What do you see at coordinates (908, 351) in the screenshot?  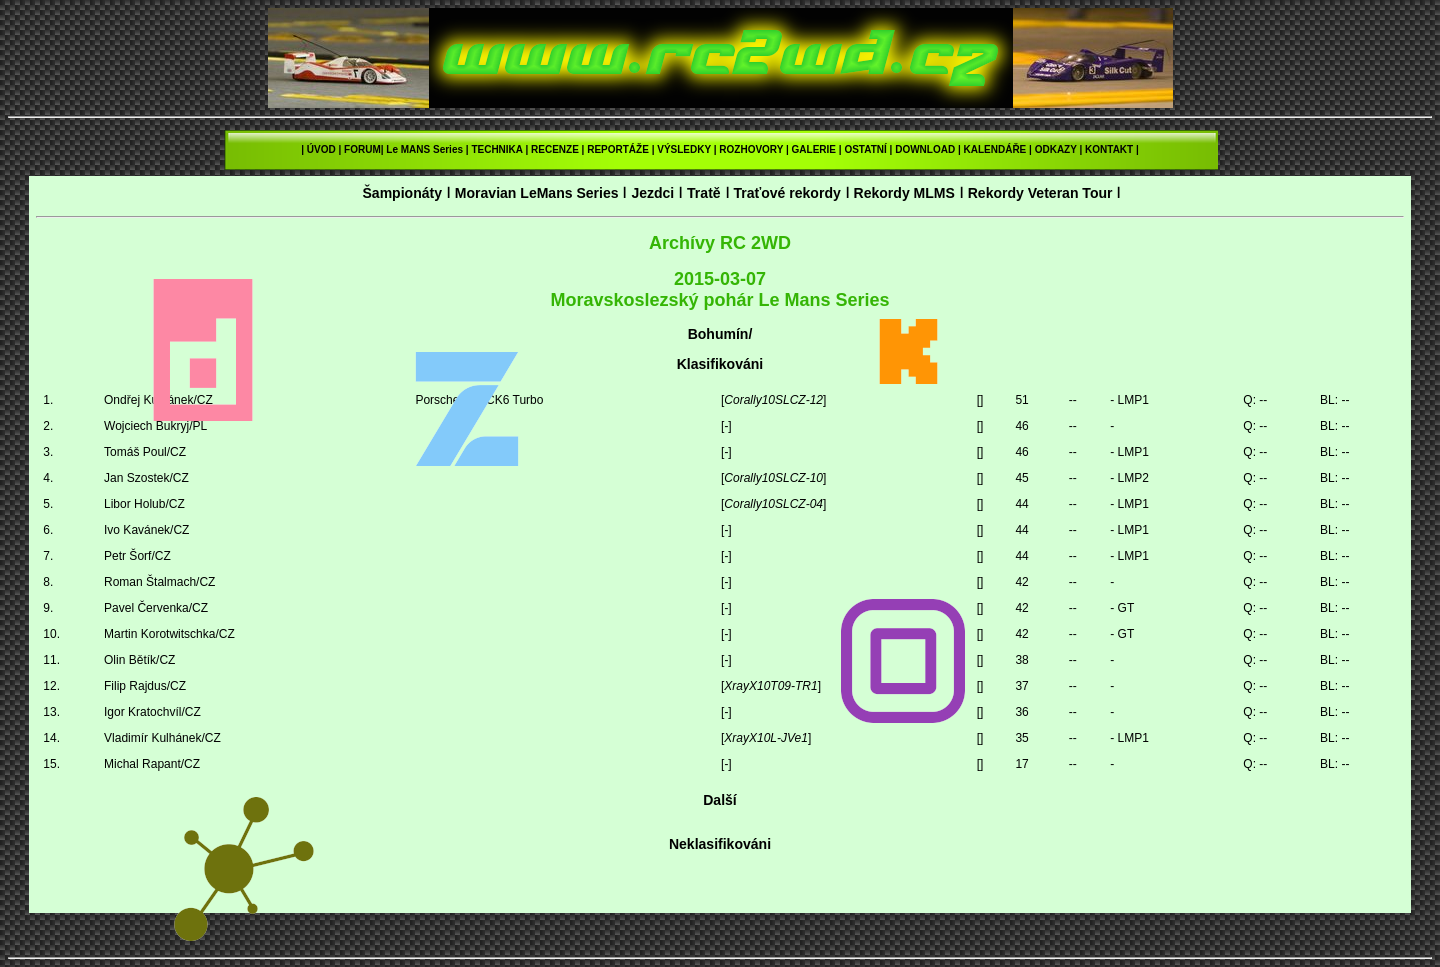 I see `open the Kick streaming app` at bounding box center [908, 351].